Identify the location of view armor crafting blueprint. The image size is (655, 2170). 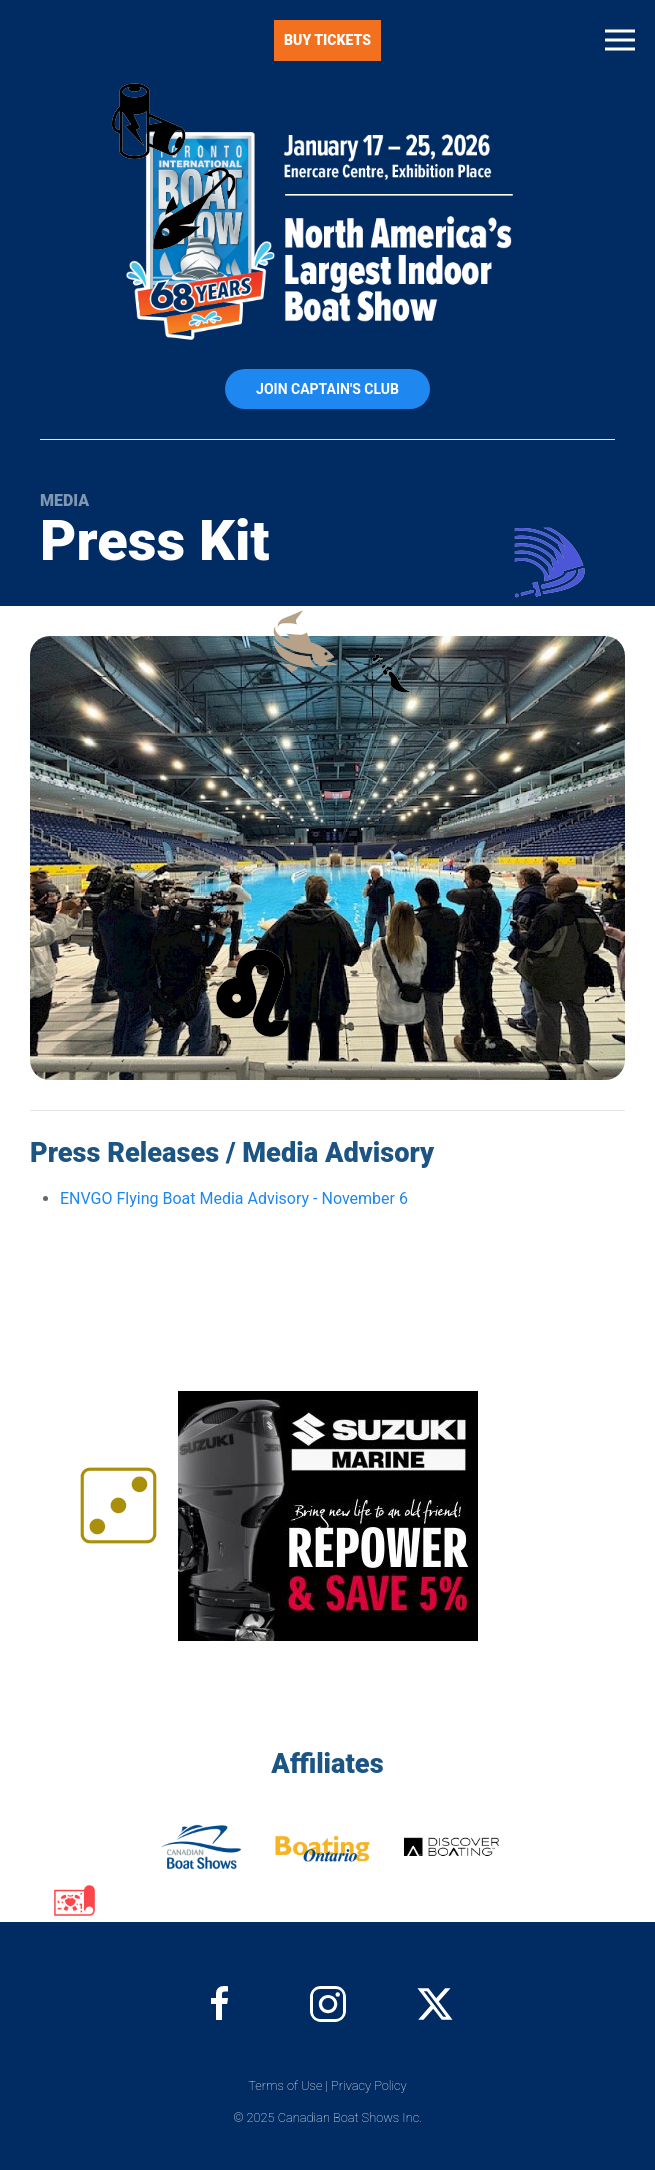
(74, 1900).